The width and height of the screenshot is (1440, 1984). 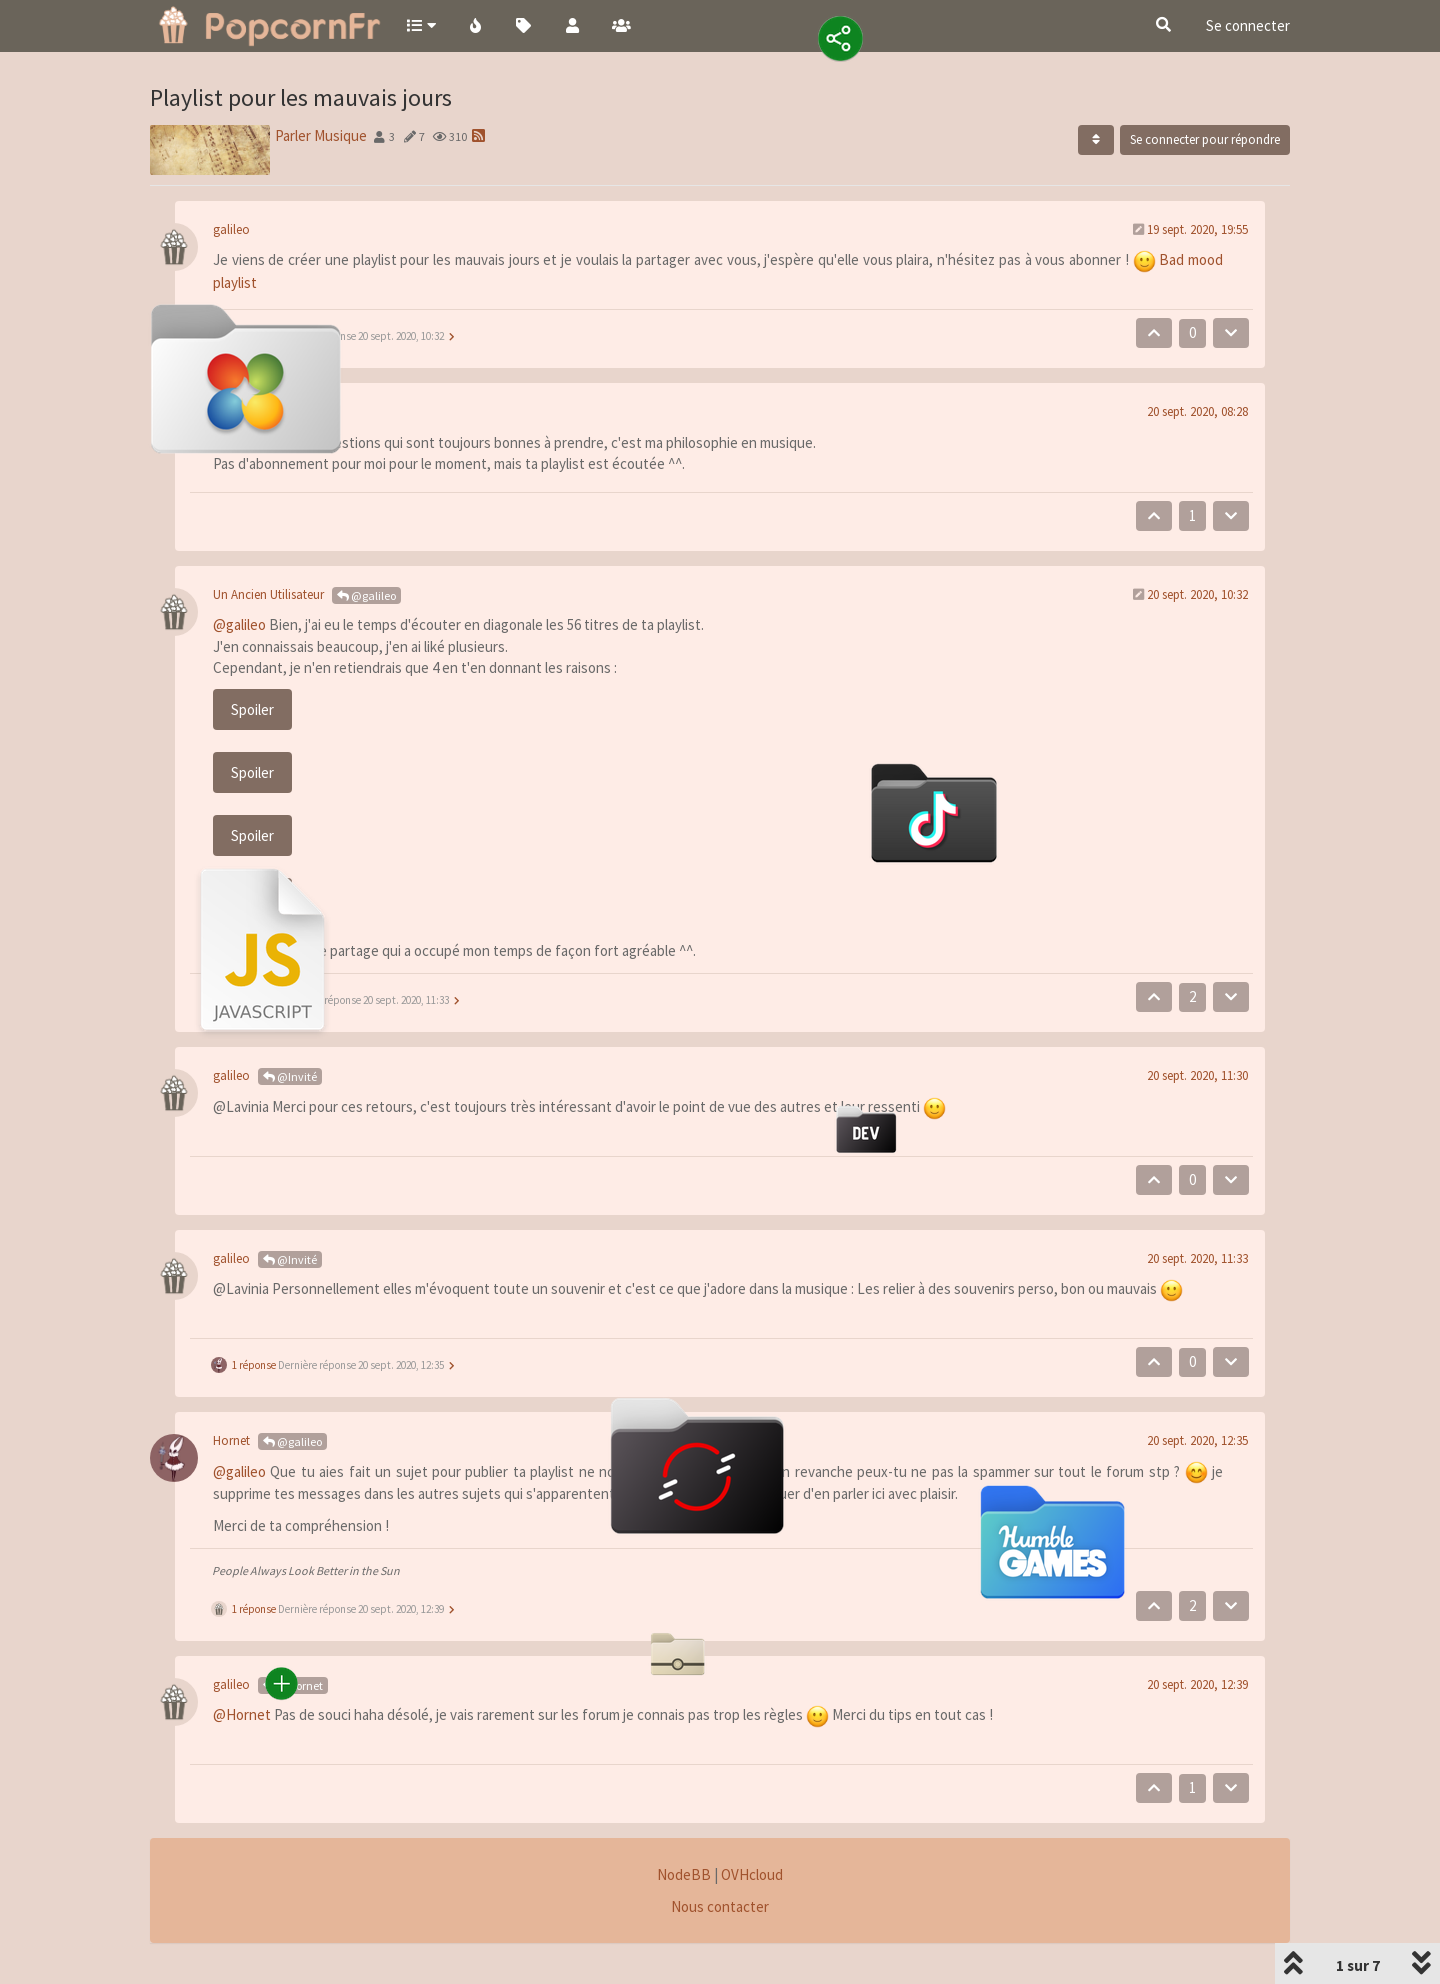 What do you see at coordinates (1052, 1546) in the screenshot?
I see `open humble games folder` at bounding box center [1052, 1546].